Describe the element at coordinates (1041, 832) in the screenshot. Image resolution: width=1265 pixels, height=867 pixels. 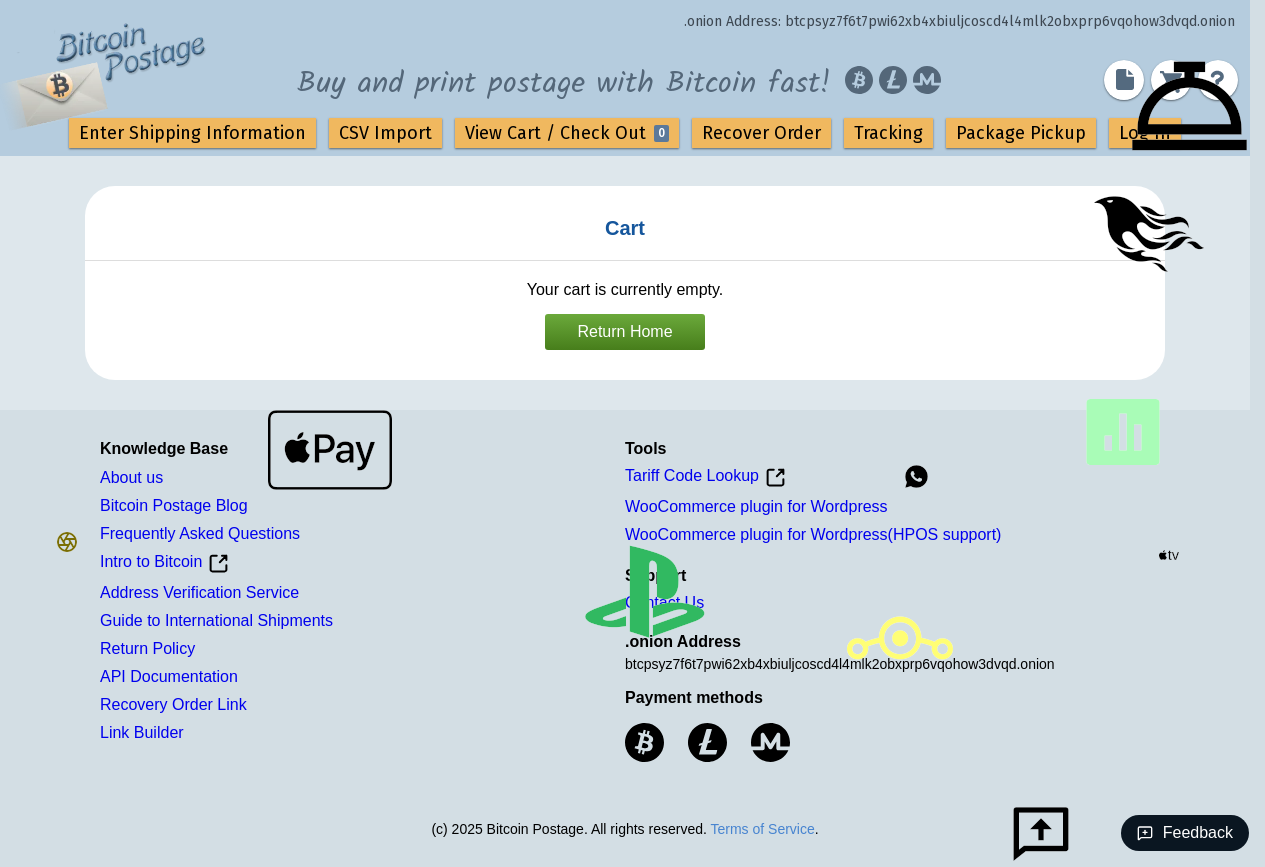
I see `upload a file to the chat` at that location.